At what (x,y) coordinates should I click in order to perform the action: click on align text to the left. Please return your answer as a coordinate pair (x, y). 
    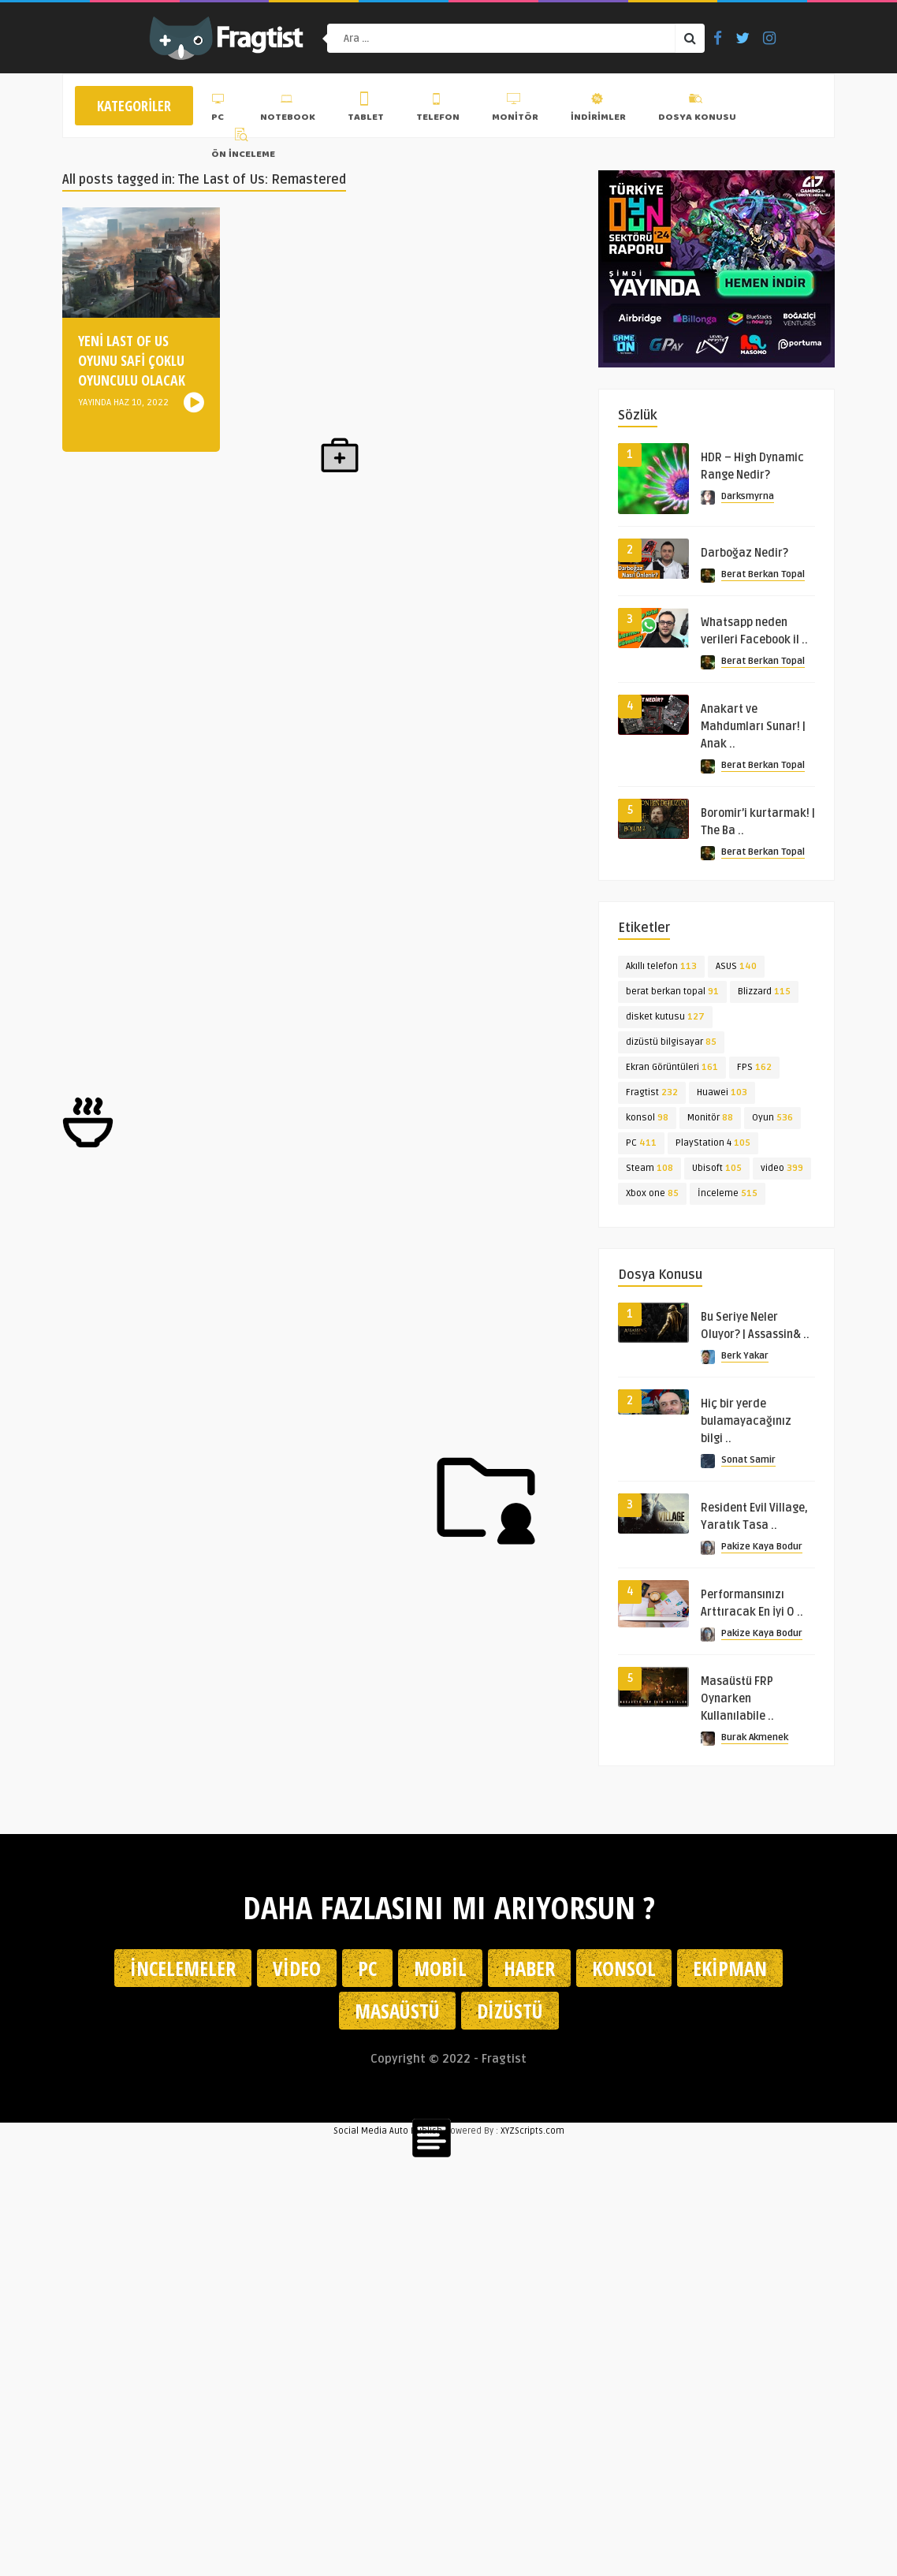
    Looking at the image, I should click on (431, 2138).